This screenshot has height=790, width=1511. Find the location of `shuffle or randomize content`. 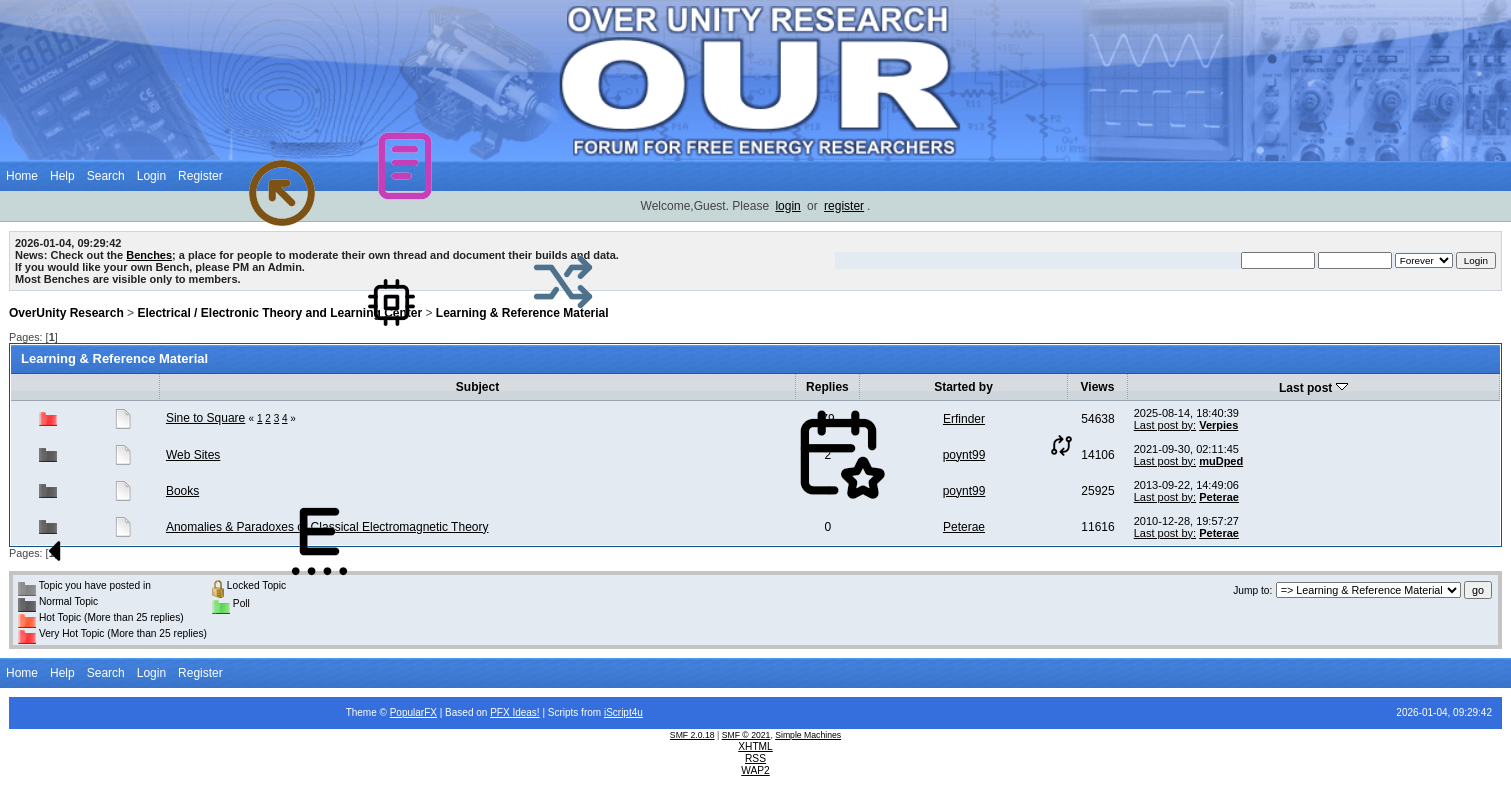

shuffle or randomize content is located at coordinates (563, 282).